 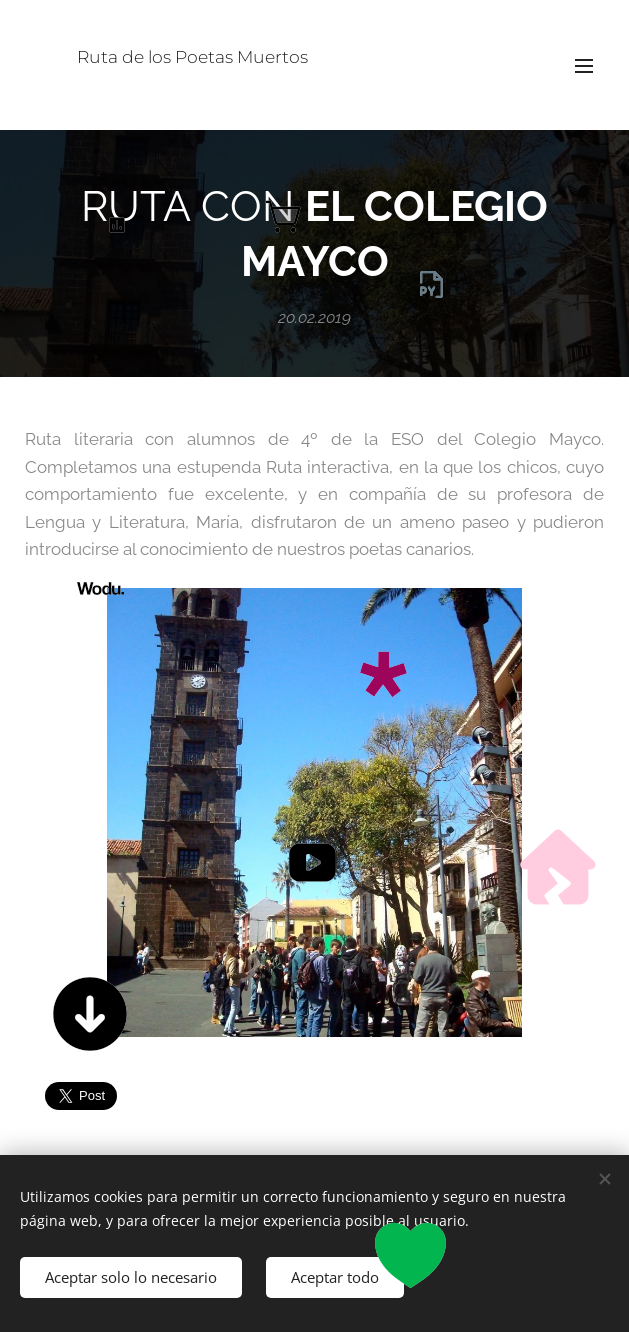 What do you see at coordinates (312, 862) in the screenshot?
I see `open YouTube` at bounding box center [312, 862].